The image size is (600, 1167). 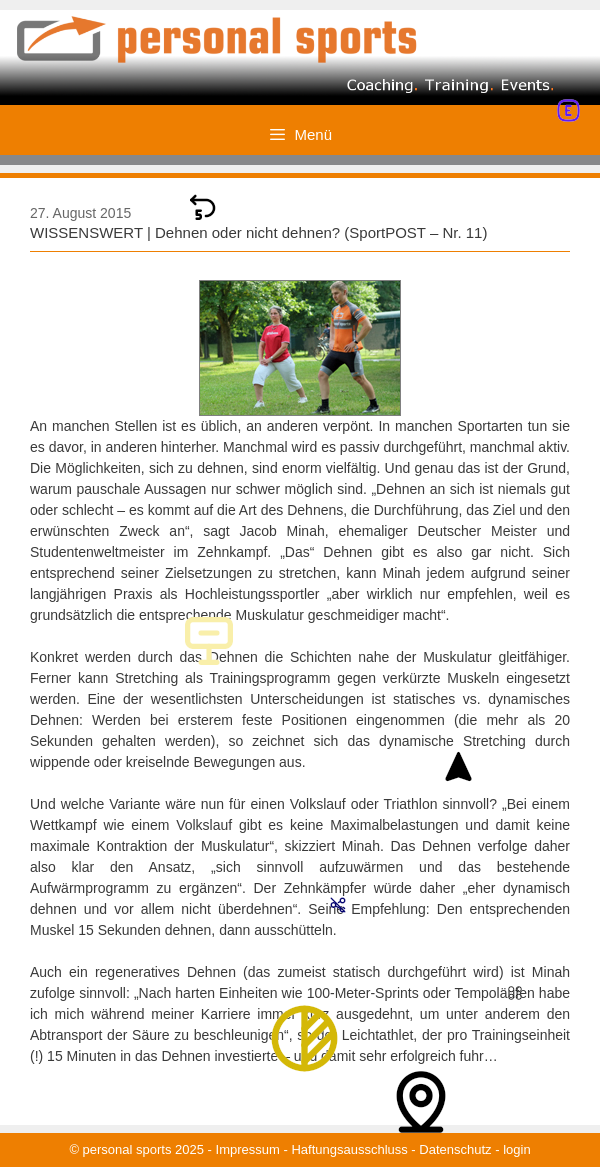 I want to click on indicates an item starting with the letter E, so click(x=568, y=110).